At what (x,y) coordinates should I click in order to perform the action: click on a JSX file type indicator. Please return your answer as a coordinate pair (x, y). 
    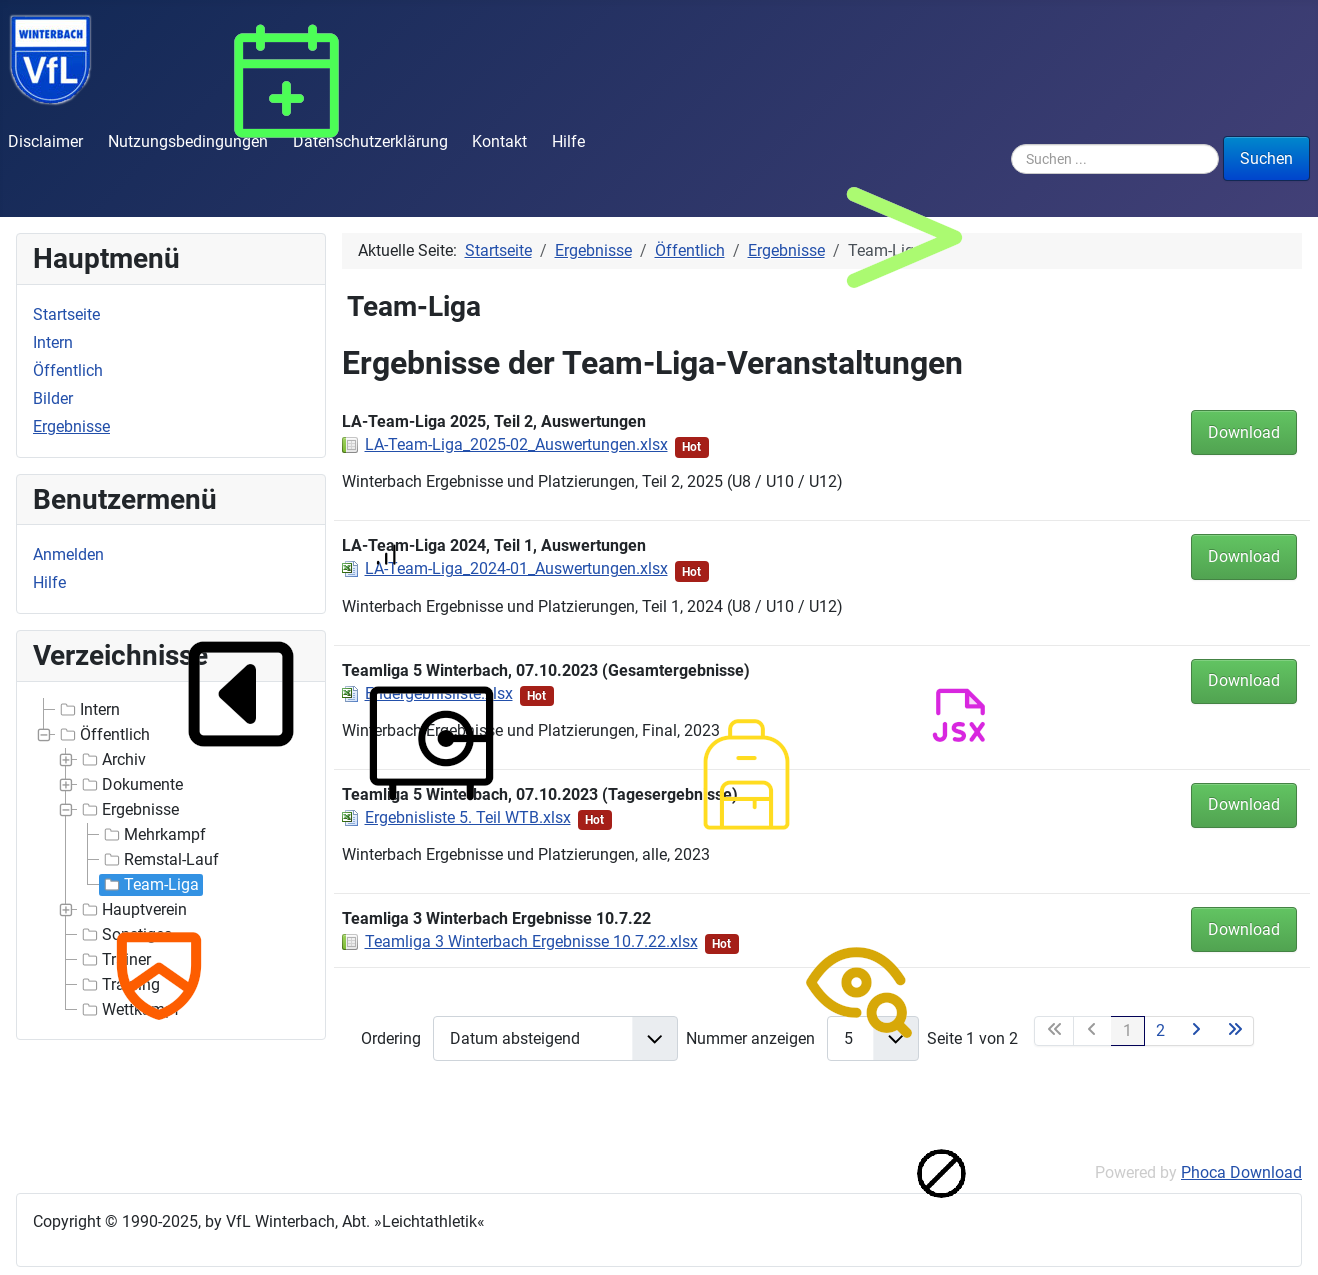
    Looking at the image, I should click on (960, 717).